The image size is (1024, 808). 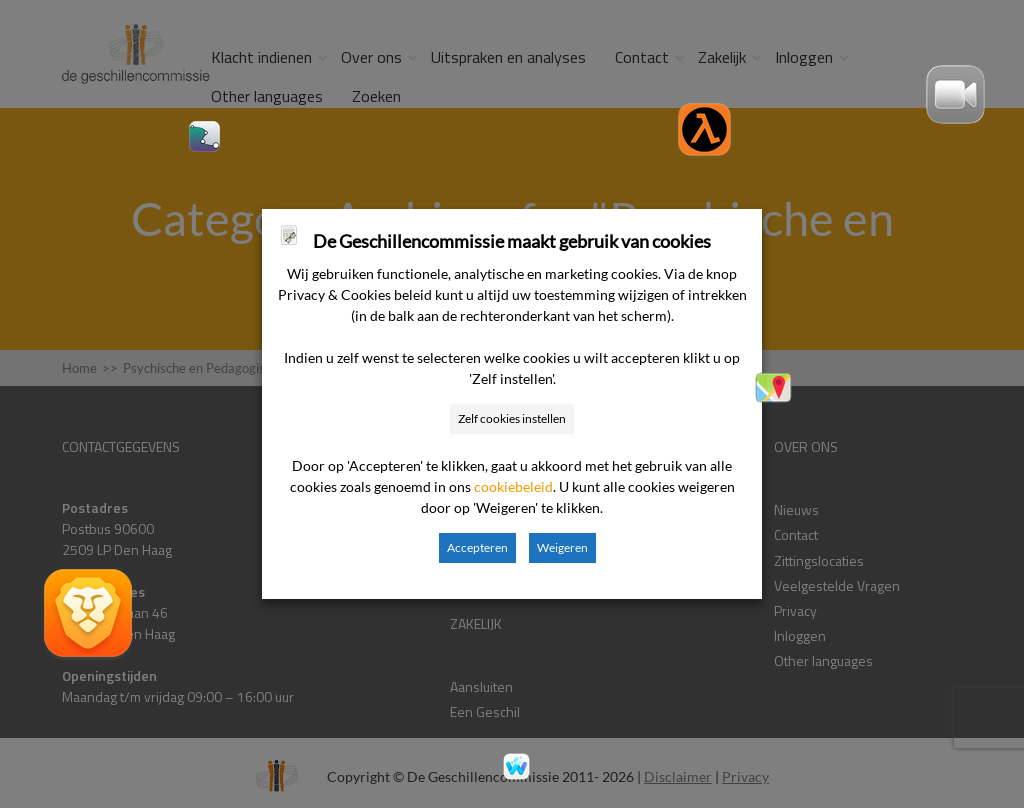 What do you see at coordinates (88, 613) in the screenshot?
I see `open brave browser beta version` at bounding box center [88, 613].